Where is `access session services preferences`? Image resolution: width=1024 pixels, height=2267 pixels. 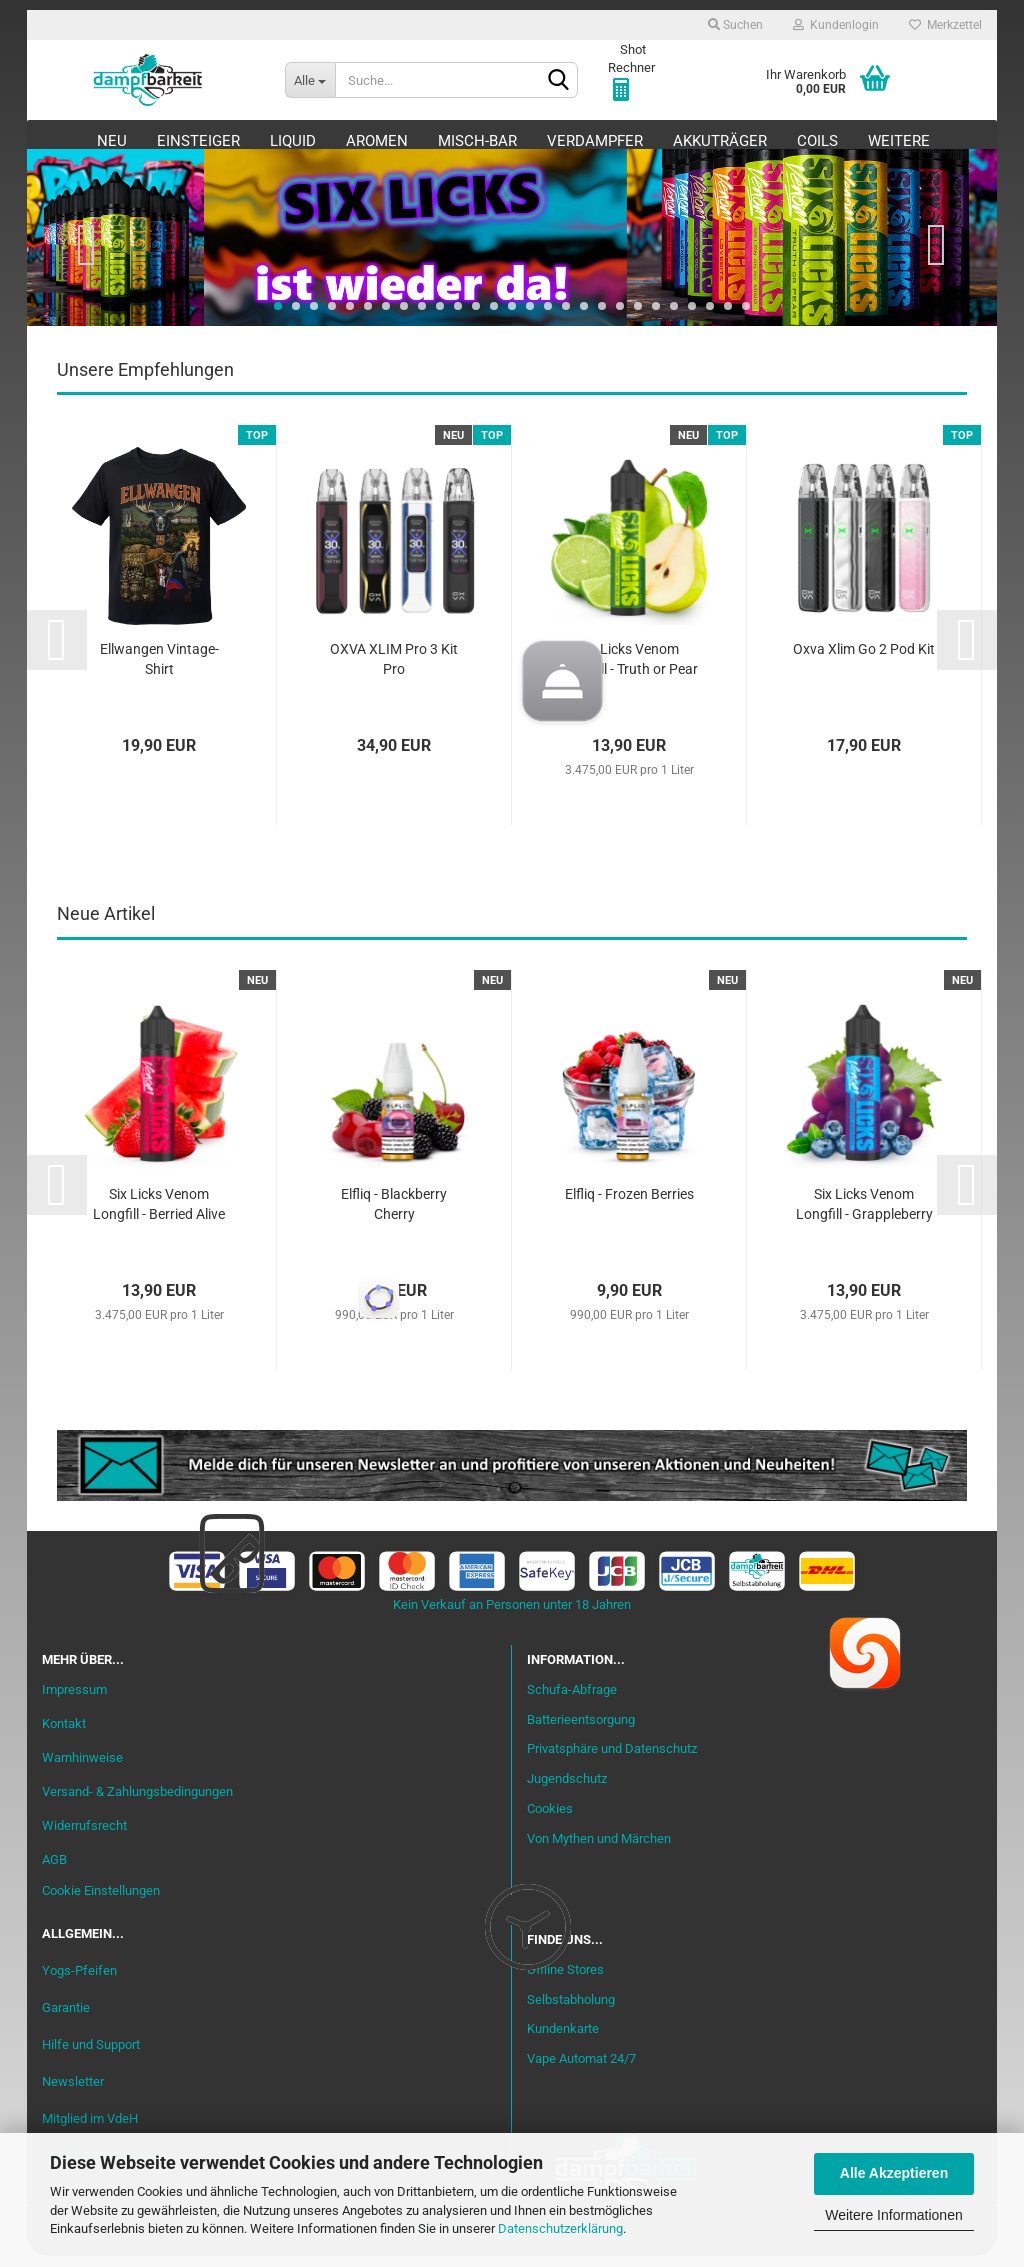
access session services preferences is located at coordinates (562, 682).